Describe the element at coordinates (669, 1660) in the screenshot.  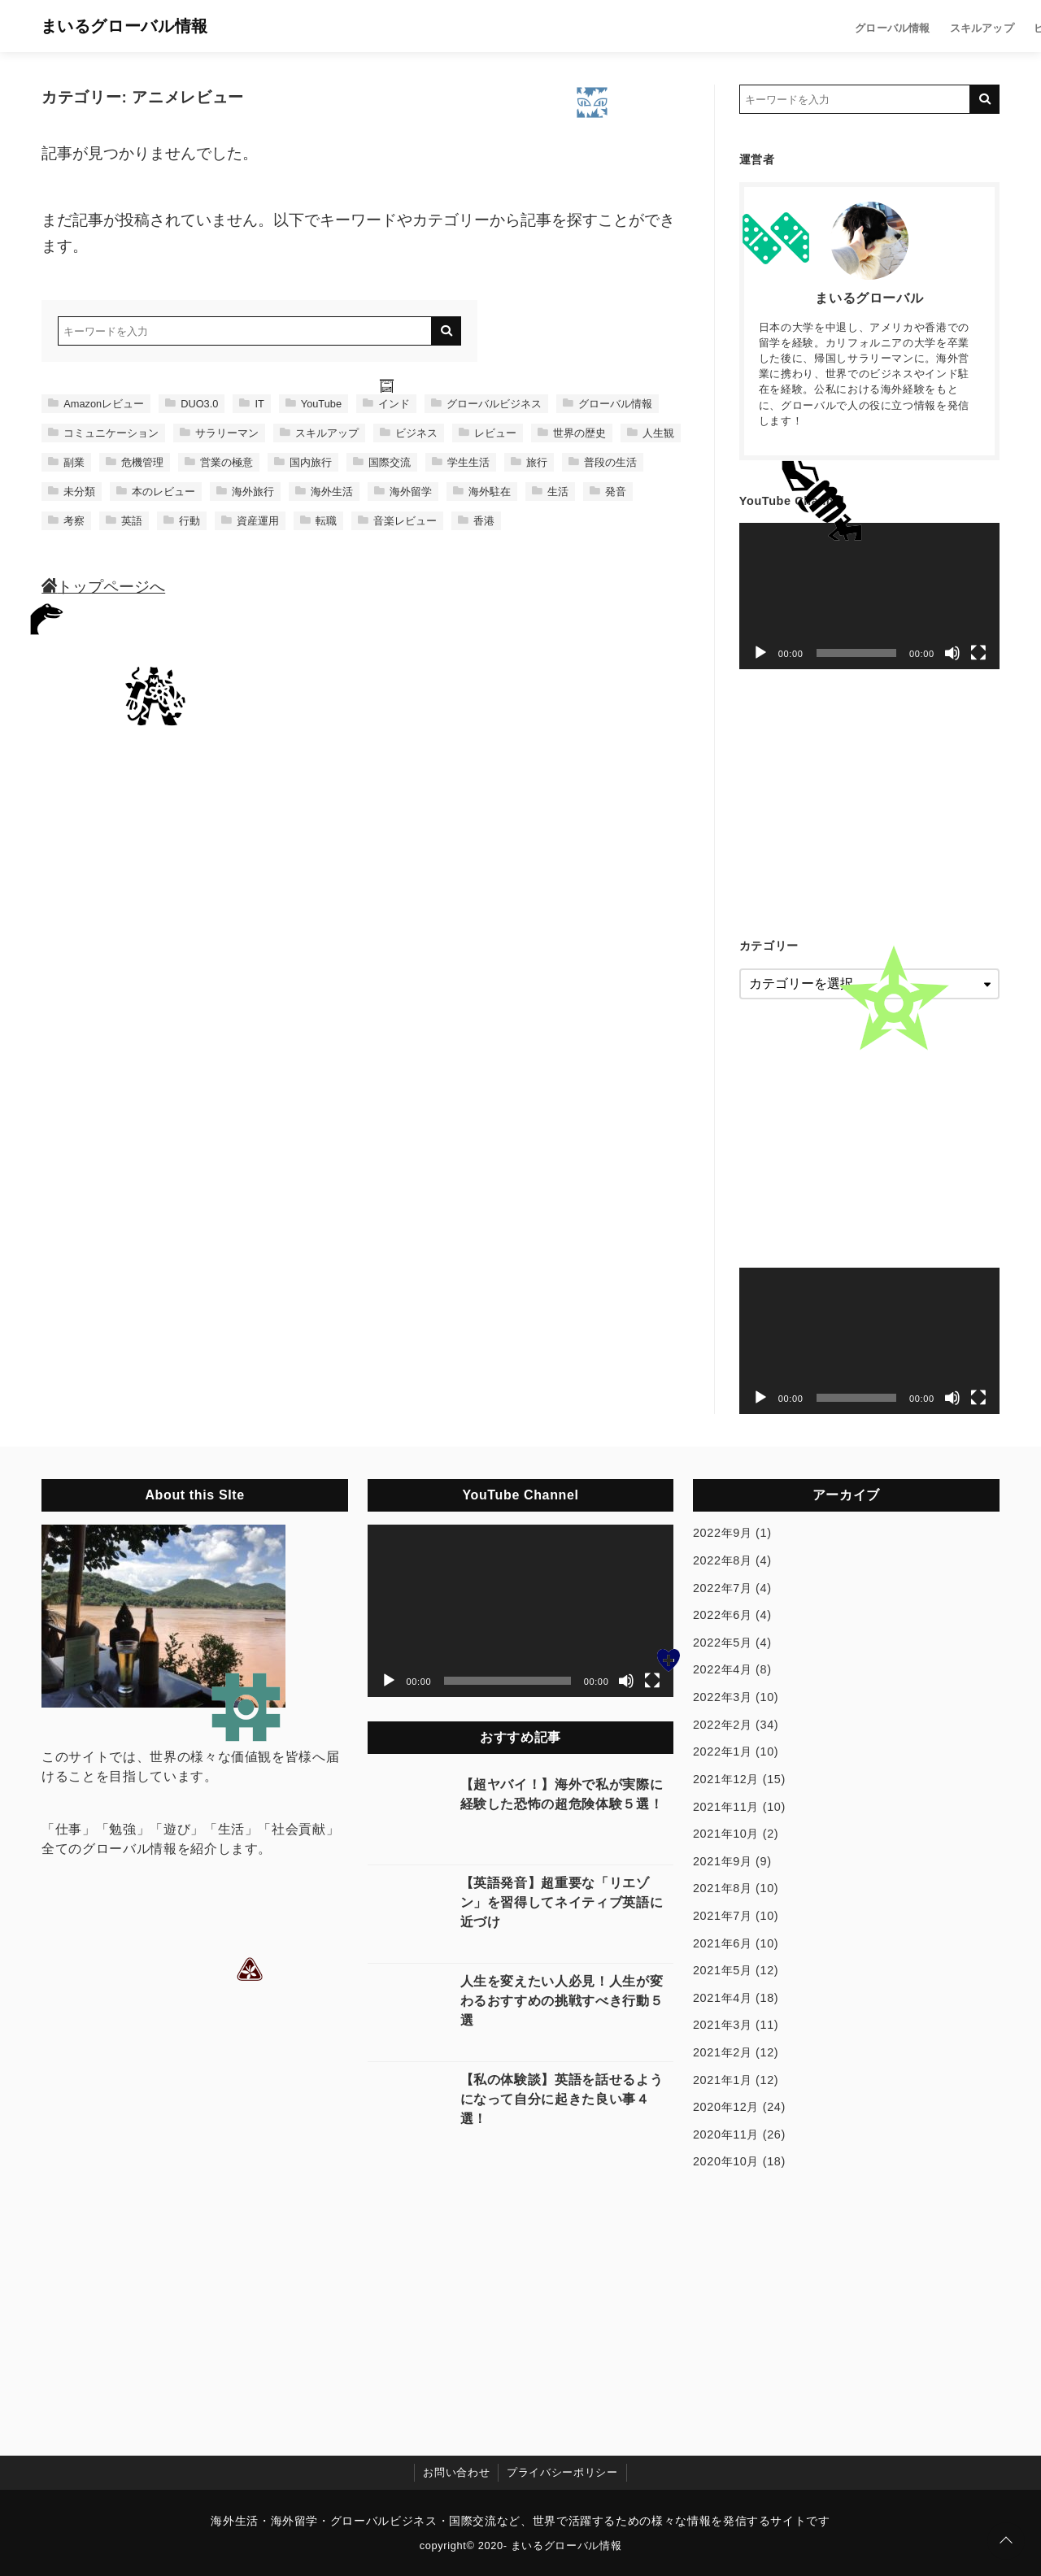
I see `add to favorites` at that location.